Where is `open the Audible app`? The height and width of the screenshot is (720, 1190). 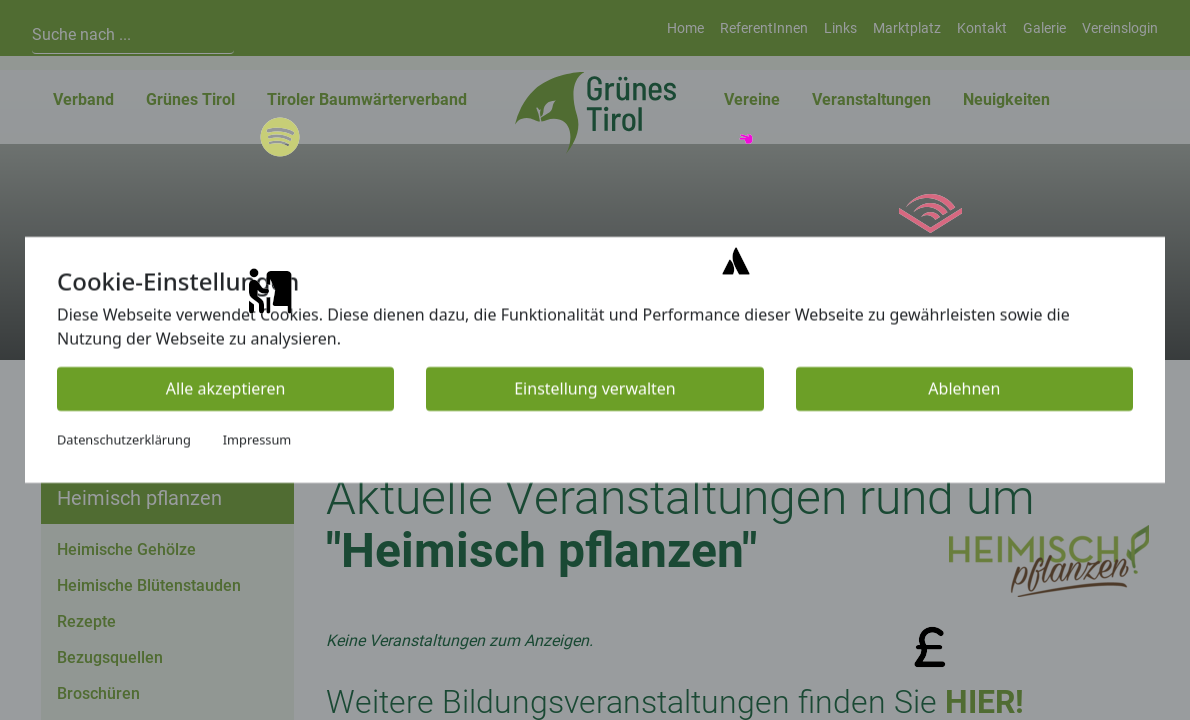
open the Audible app is located at coordinates (930, 213).